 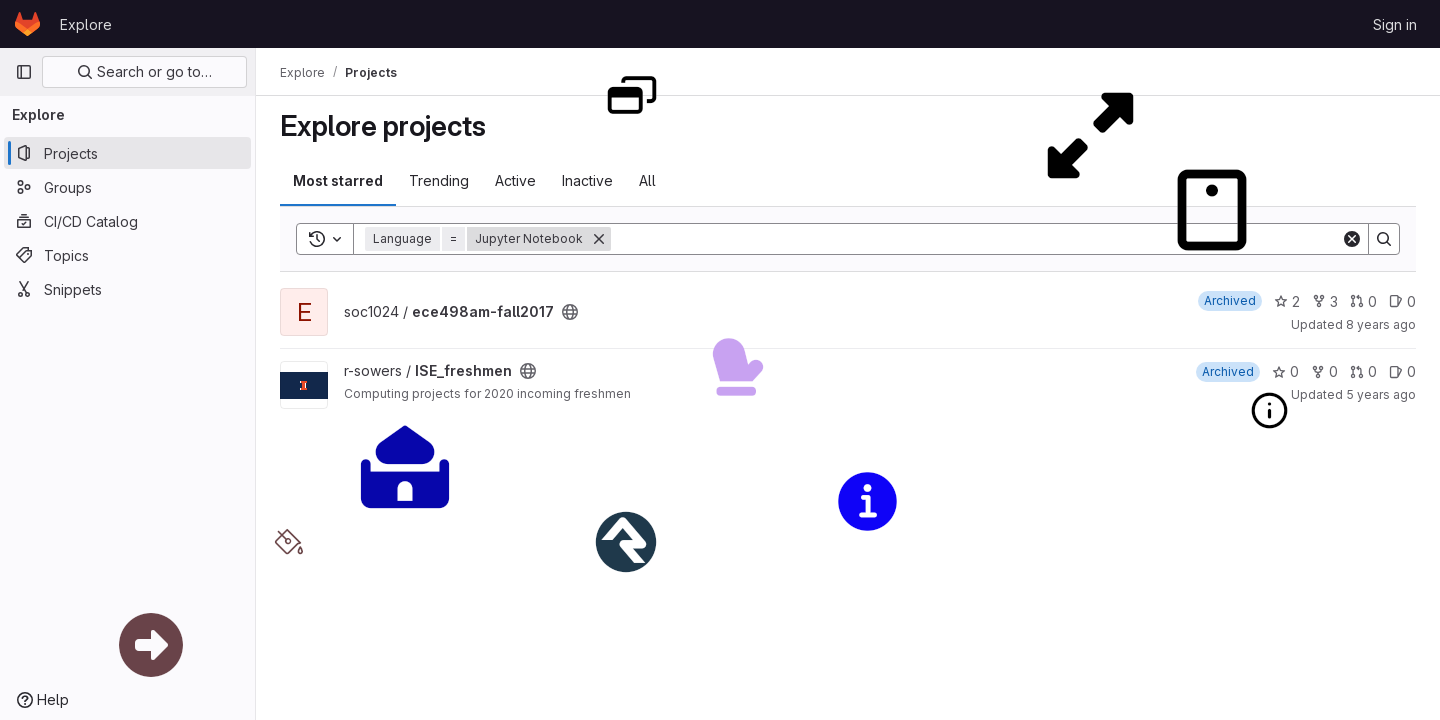 I want to click on indicates cold weather or winter conditions, so click(x=738, y=367).